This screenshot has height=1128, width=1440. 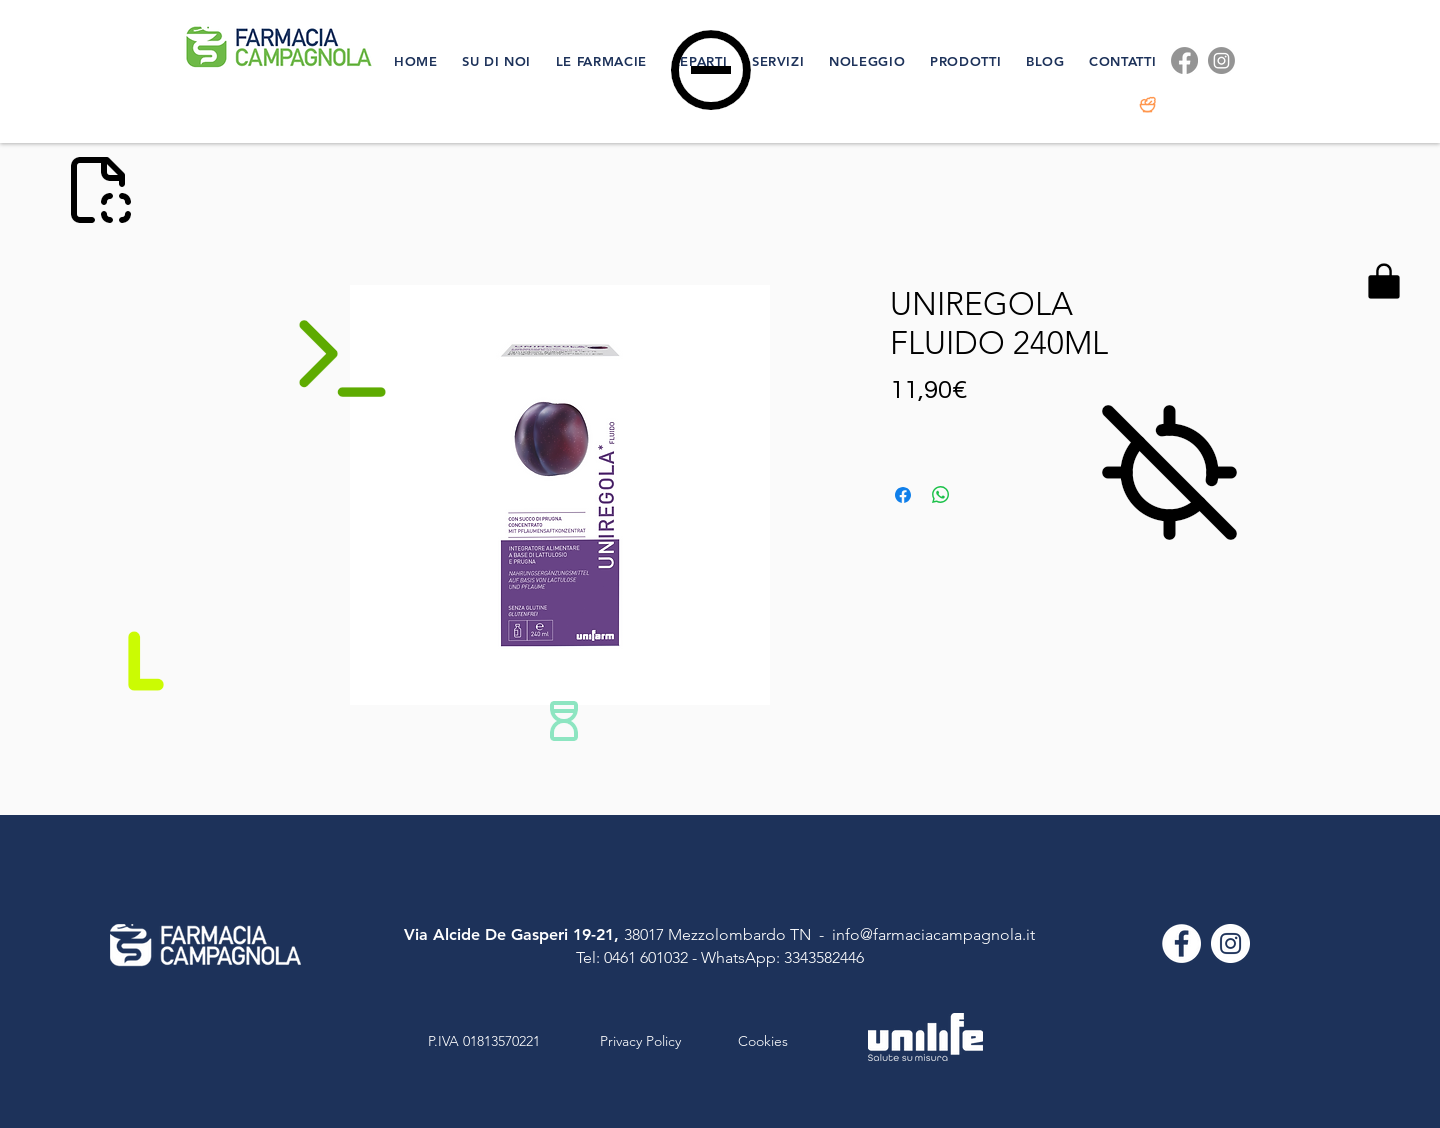 What do you see at coordinates (711, 70) in the screenshot?
I see `enable do not disturb mode` at bounding box center [711, 70].